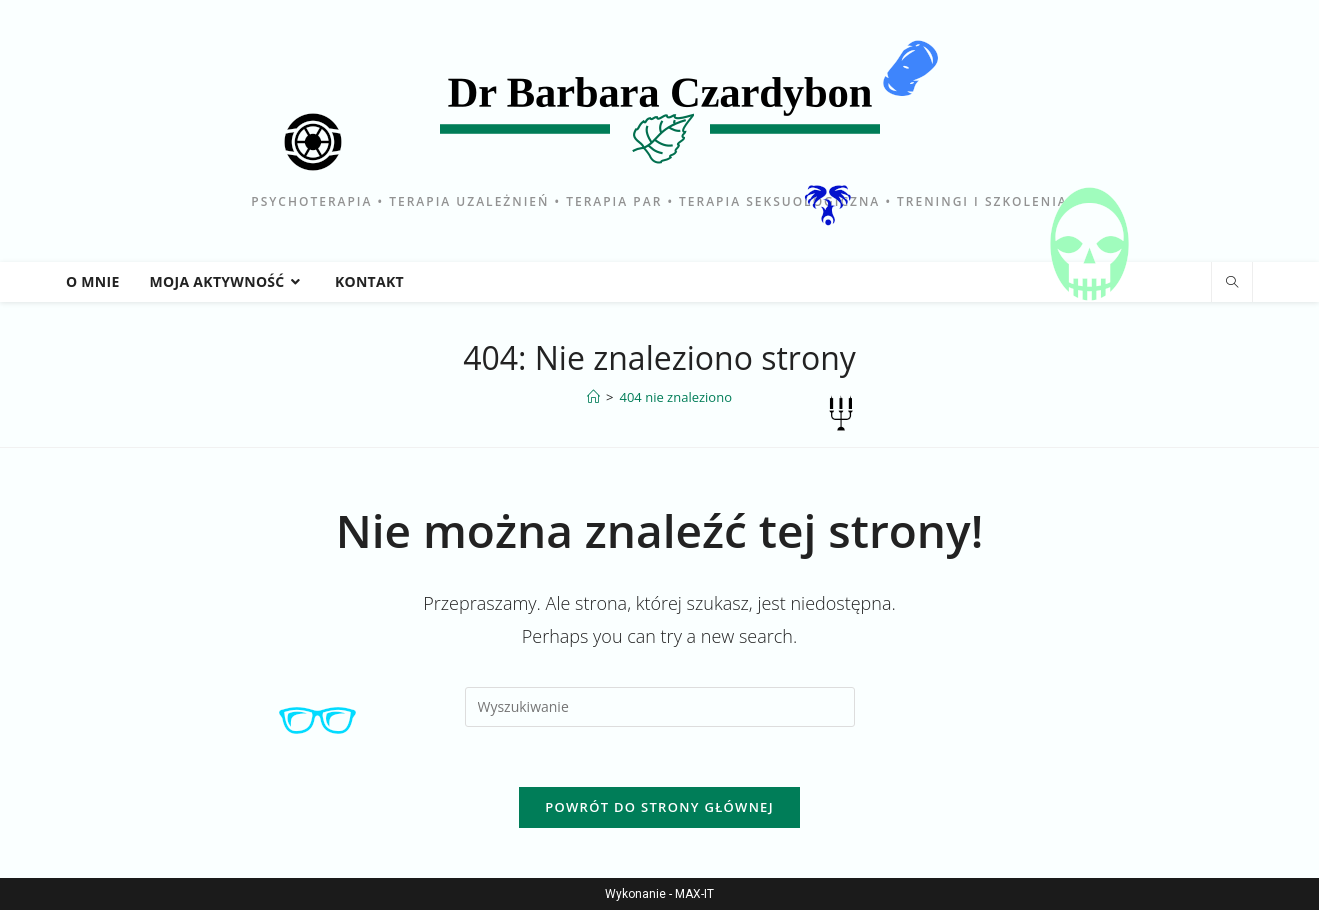 The width and height of the screenshot is (1319, 910). What do you see at coordinates (1089, 244) in the screenshot?
I see `select skull mask avatar or character cosmetic` at bounding box center [1089, 244].